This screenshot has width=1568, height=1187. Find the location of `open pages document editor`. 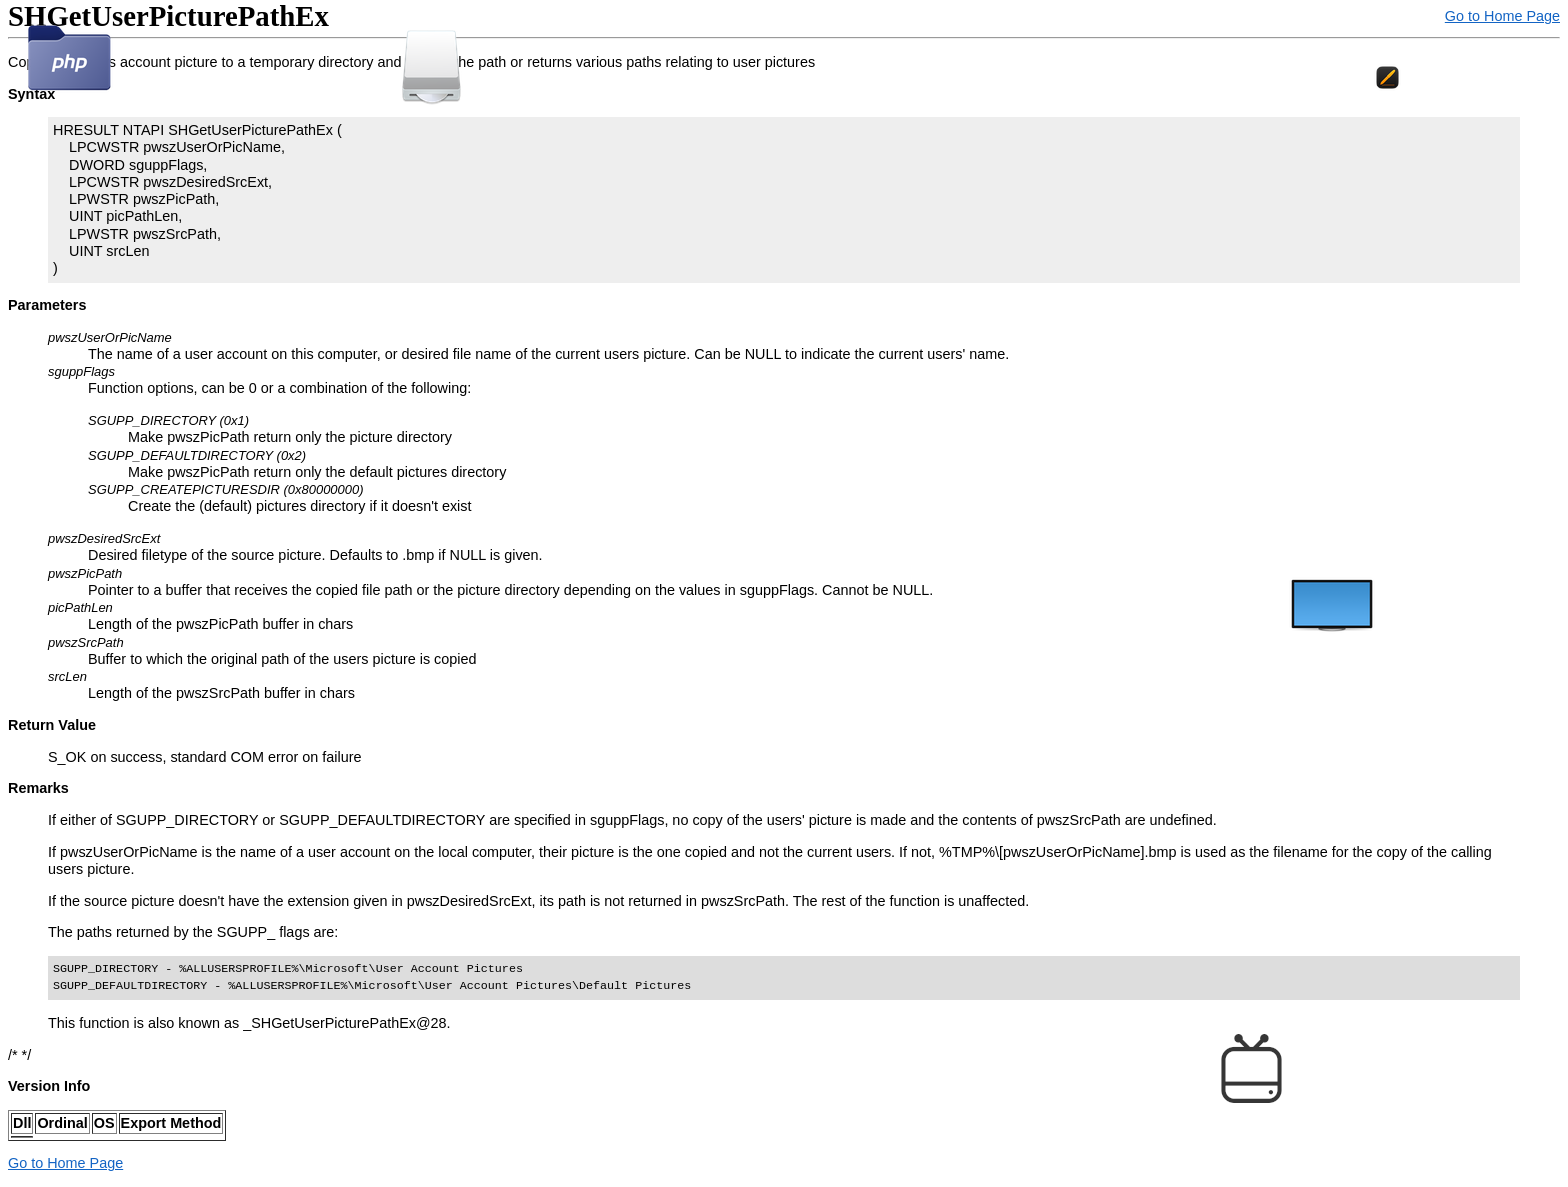

open pages document editor is located at coordinates (1387, 77).